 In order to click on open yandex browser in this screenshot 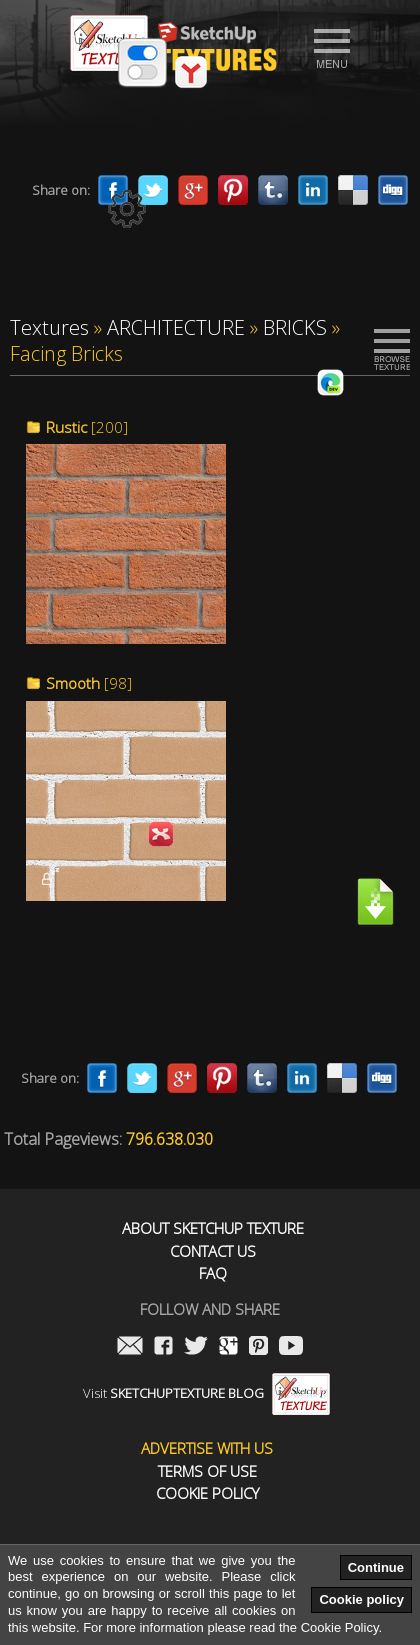, I will do `click(191, 72)`.